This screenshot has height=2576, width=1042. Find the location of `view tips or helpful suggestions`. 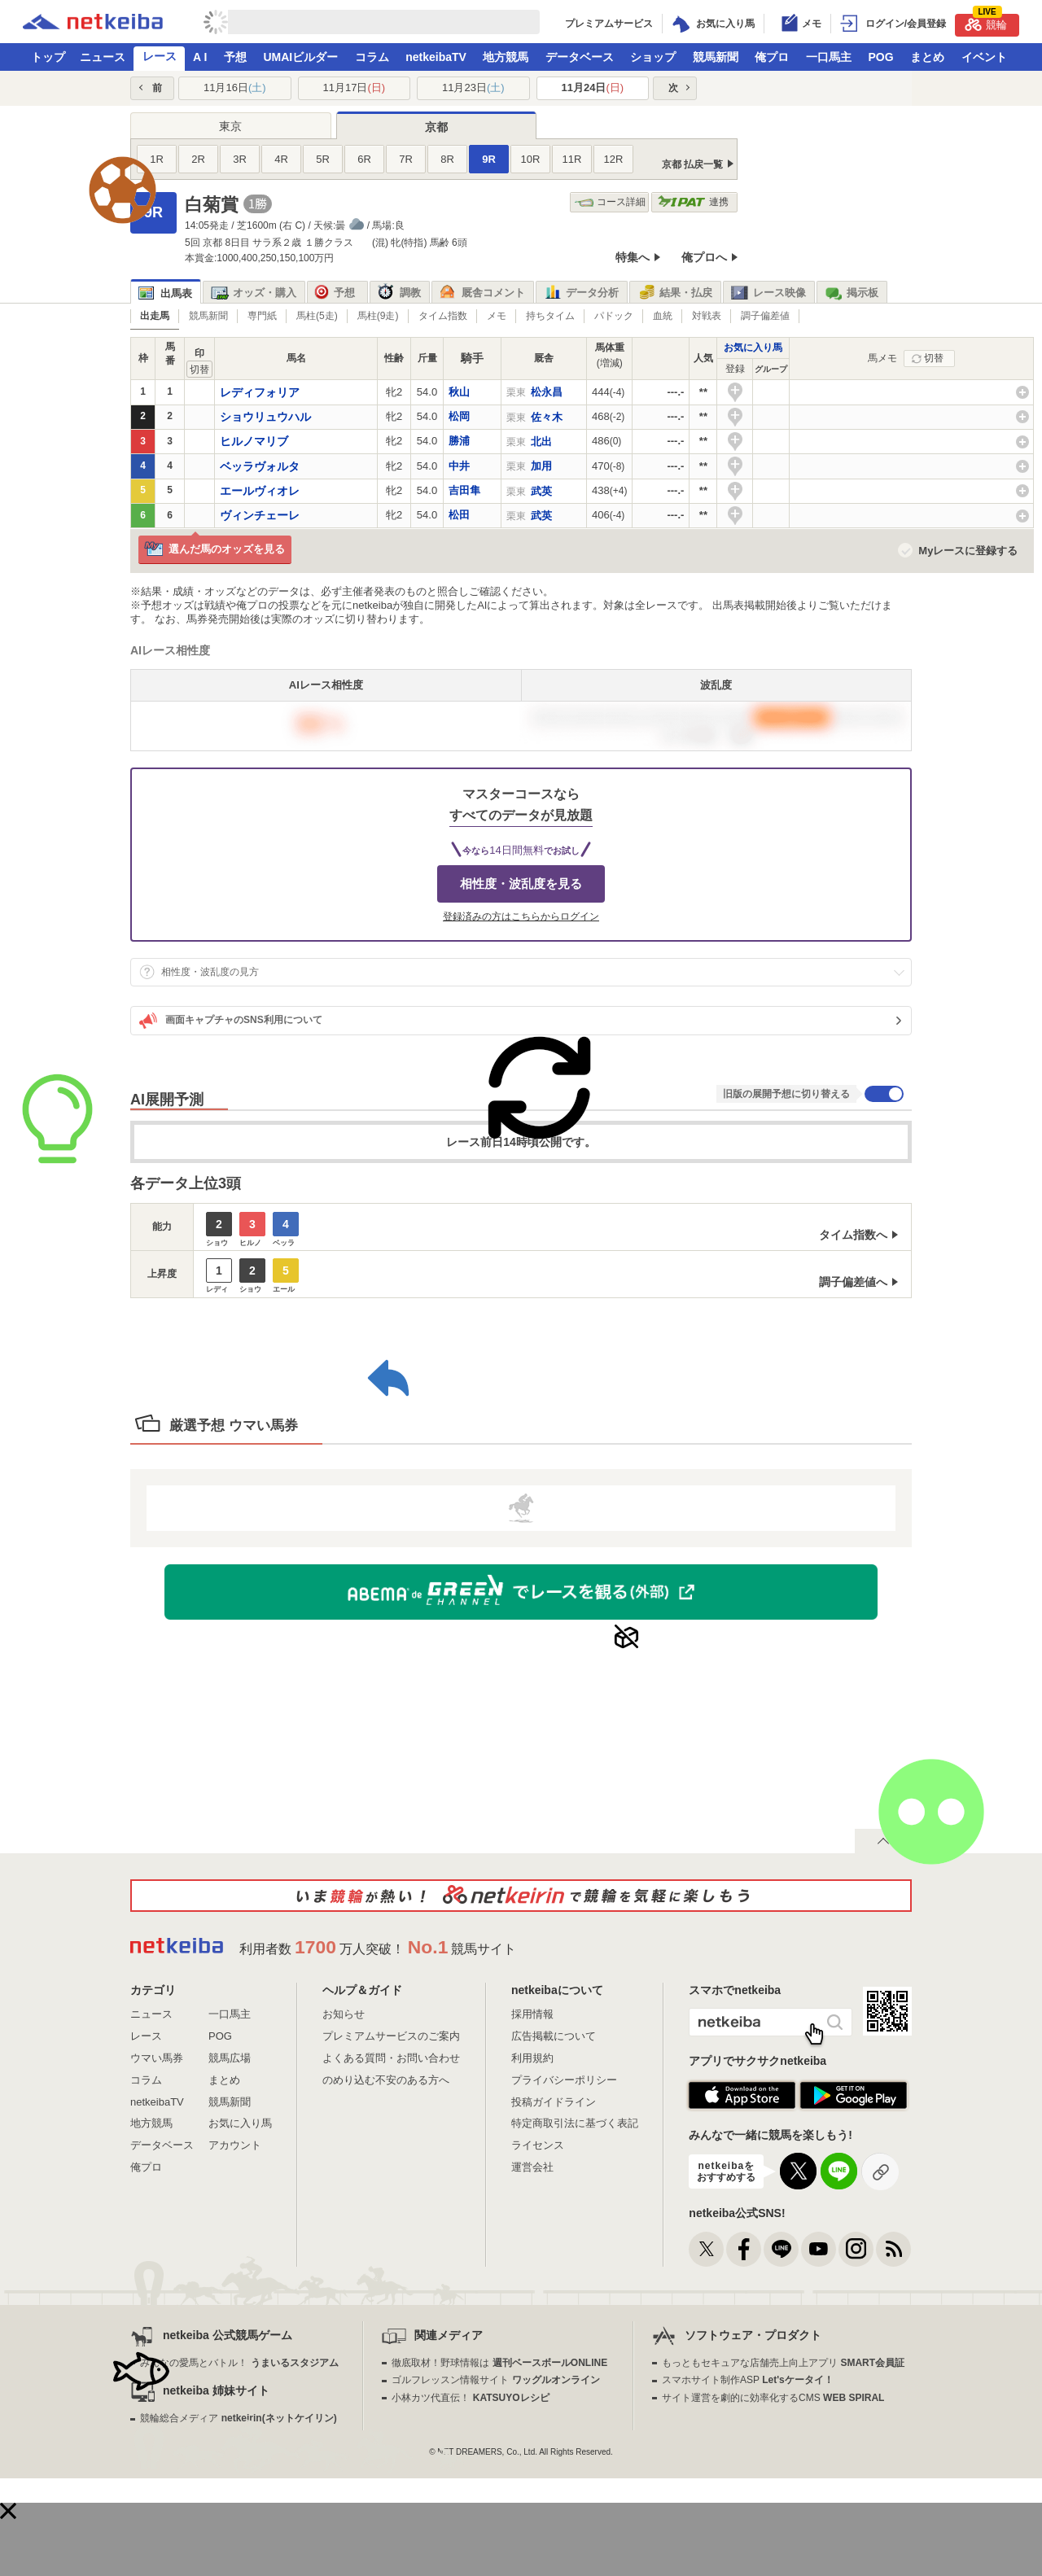

view tips or helpful suggestions is located at coordinates (57, 1118).